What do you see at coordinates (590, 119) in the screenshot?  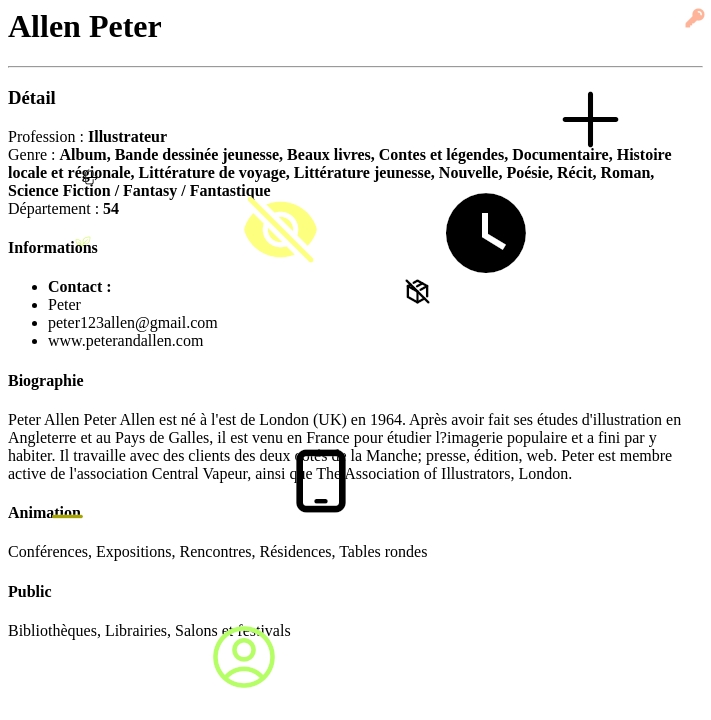 I see `add a new item` at bounding box center [590, 119].